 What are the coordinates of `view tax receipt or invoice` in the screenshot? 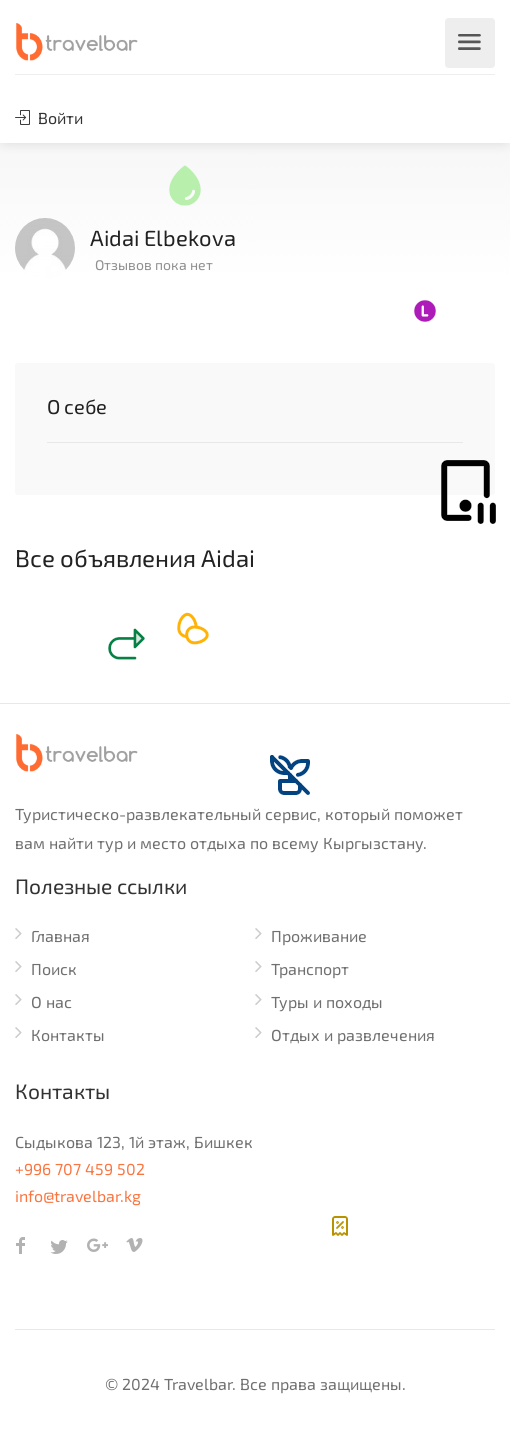 It's located at (340, 1226).